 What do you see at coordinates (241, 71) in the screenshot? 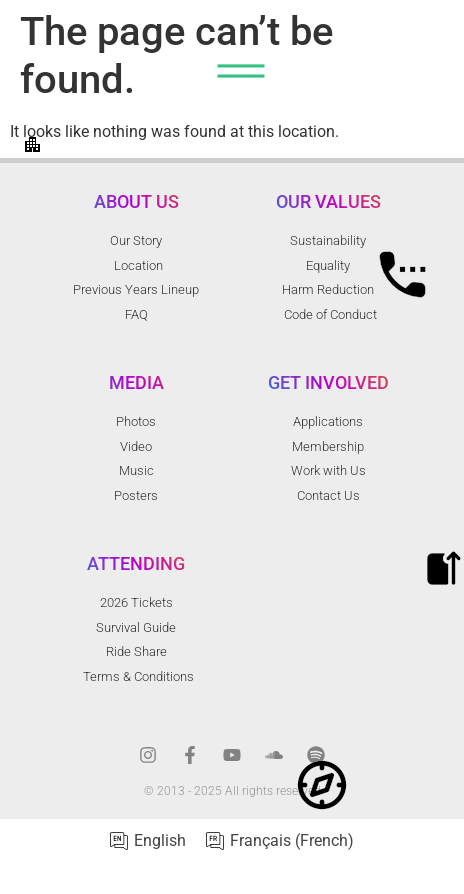
I see `drag to reorder or rearrange items` at bounding box center [241, 71].